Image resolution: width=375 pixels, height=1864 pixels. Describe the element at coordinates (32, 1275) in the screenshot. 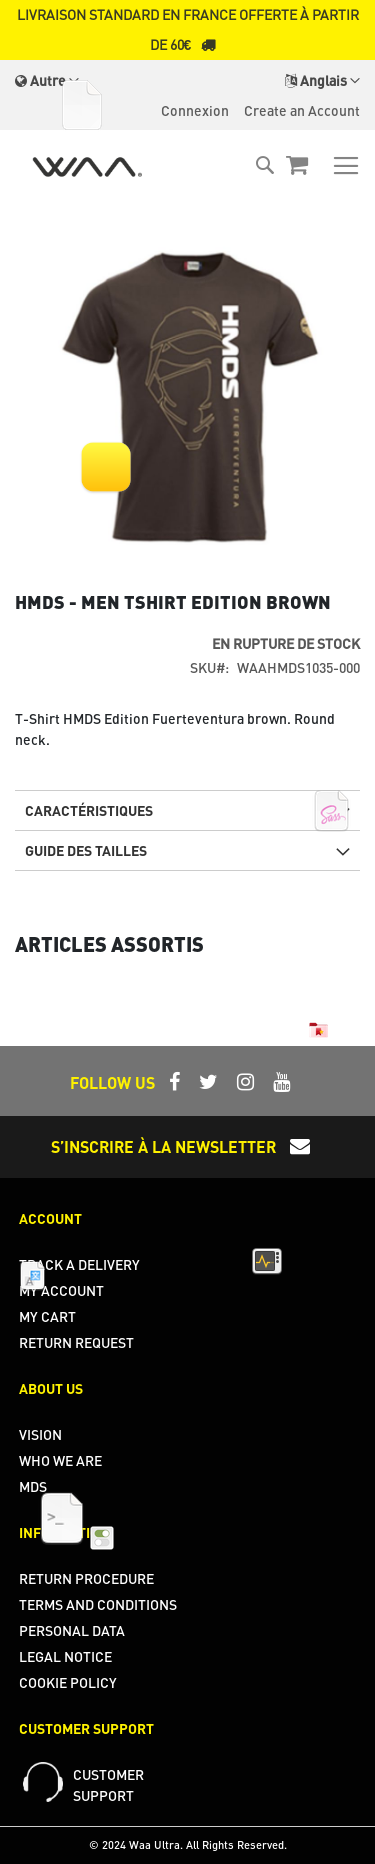

I see `a gettext translation file for software localization` at that location.